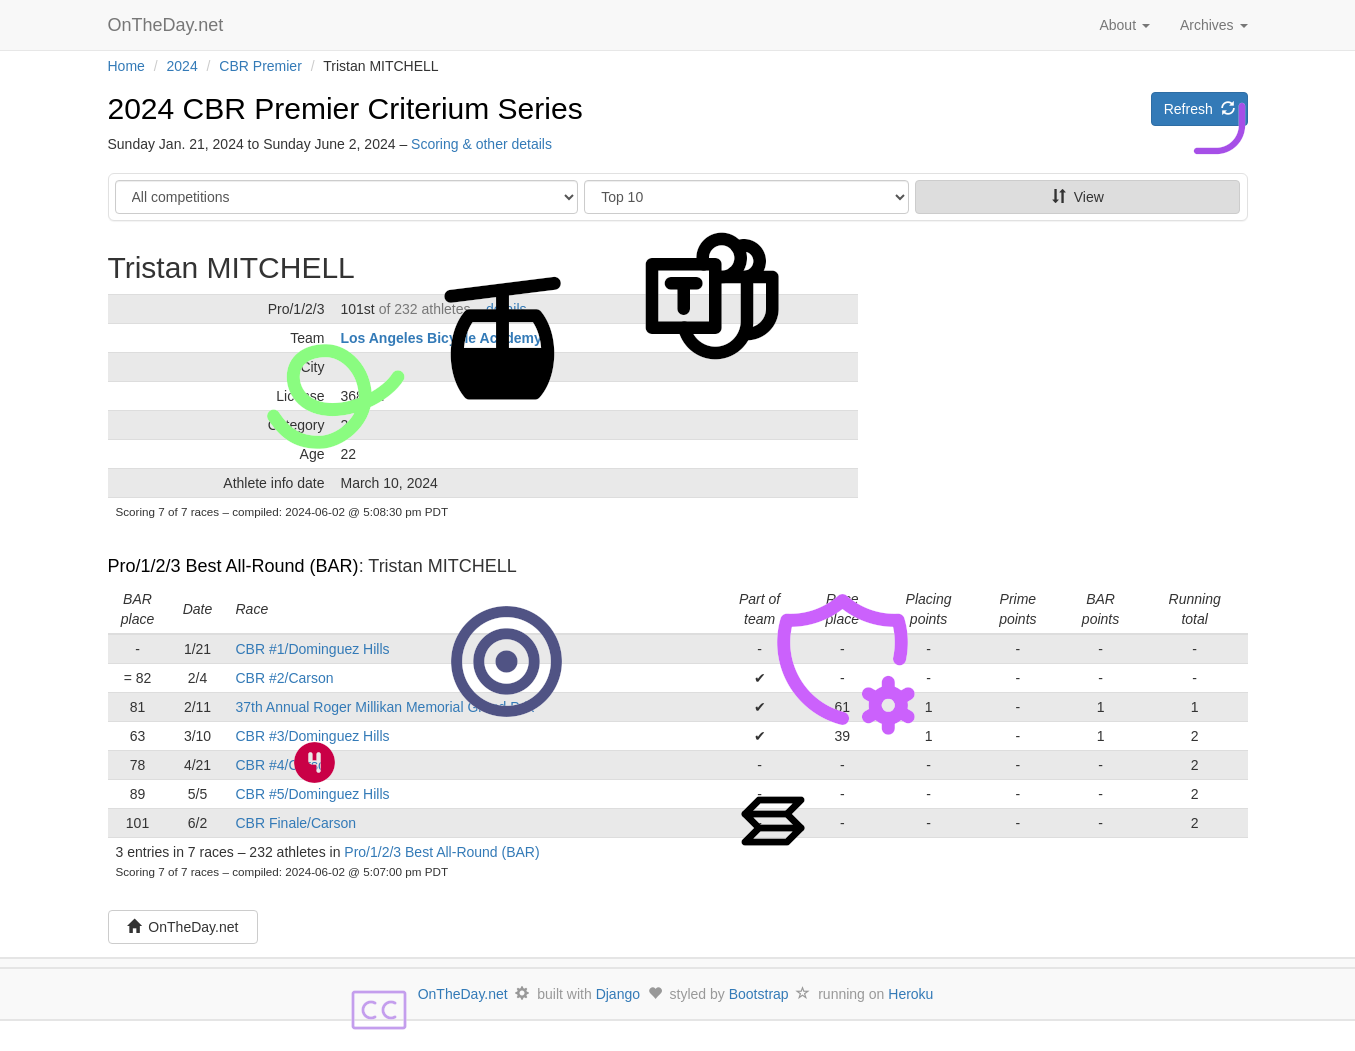  What do you see at coordinates (842, 659) in the screenshot?
I see `access security settings` at bounding box center [842, 659].